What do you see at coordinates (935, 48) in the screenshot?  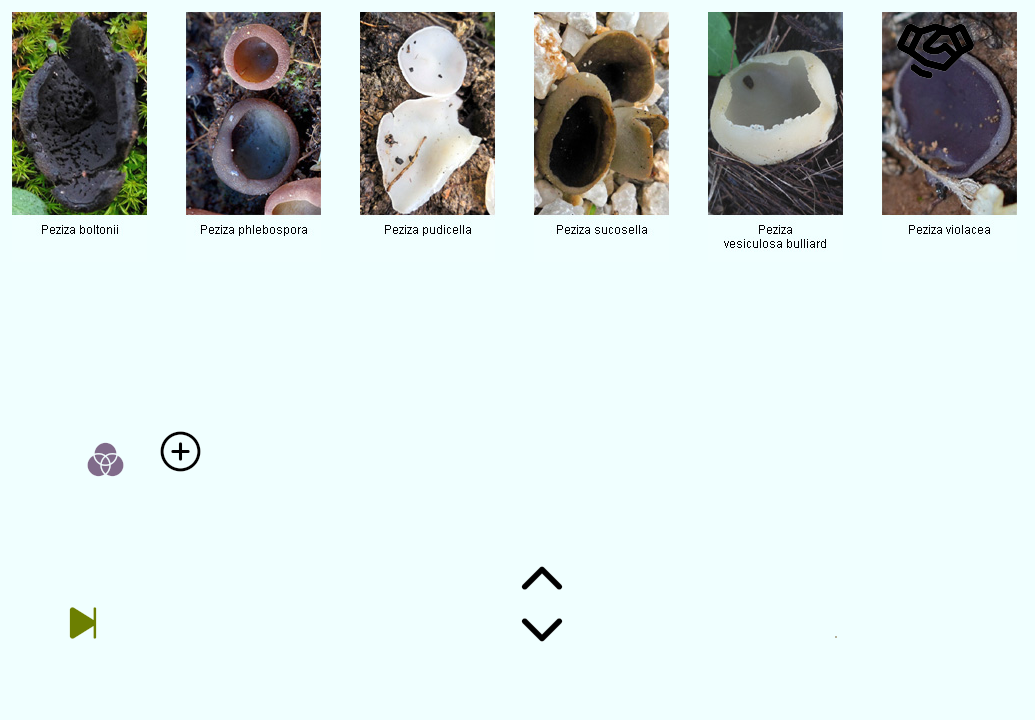 I see `indicates a partnership or collaboration` at bounding box center [935, 48].